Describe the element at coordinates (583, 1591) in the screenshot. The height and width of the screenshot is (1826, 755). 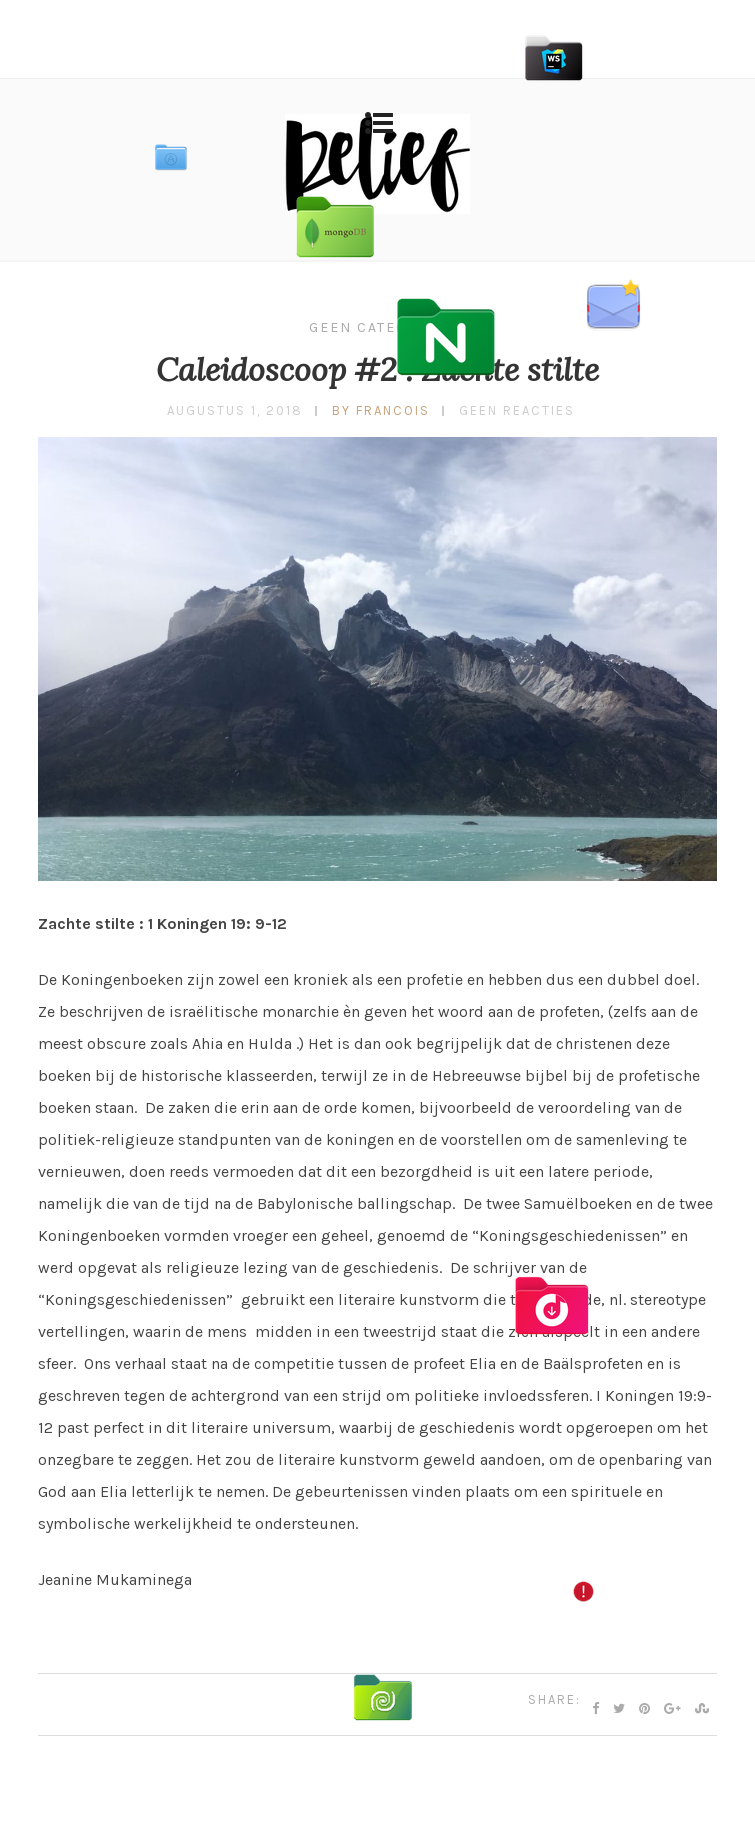
I see `indicates a critical error or dangerous action` at that location.